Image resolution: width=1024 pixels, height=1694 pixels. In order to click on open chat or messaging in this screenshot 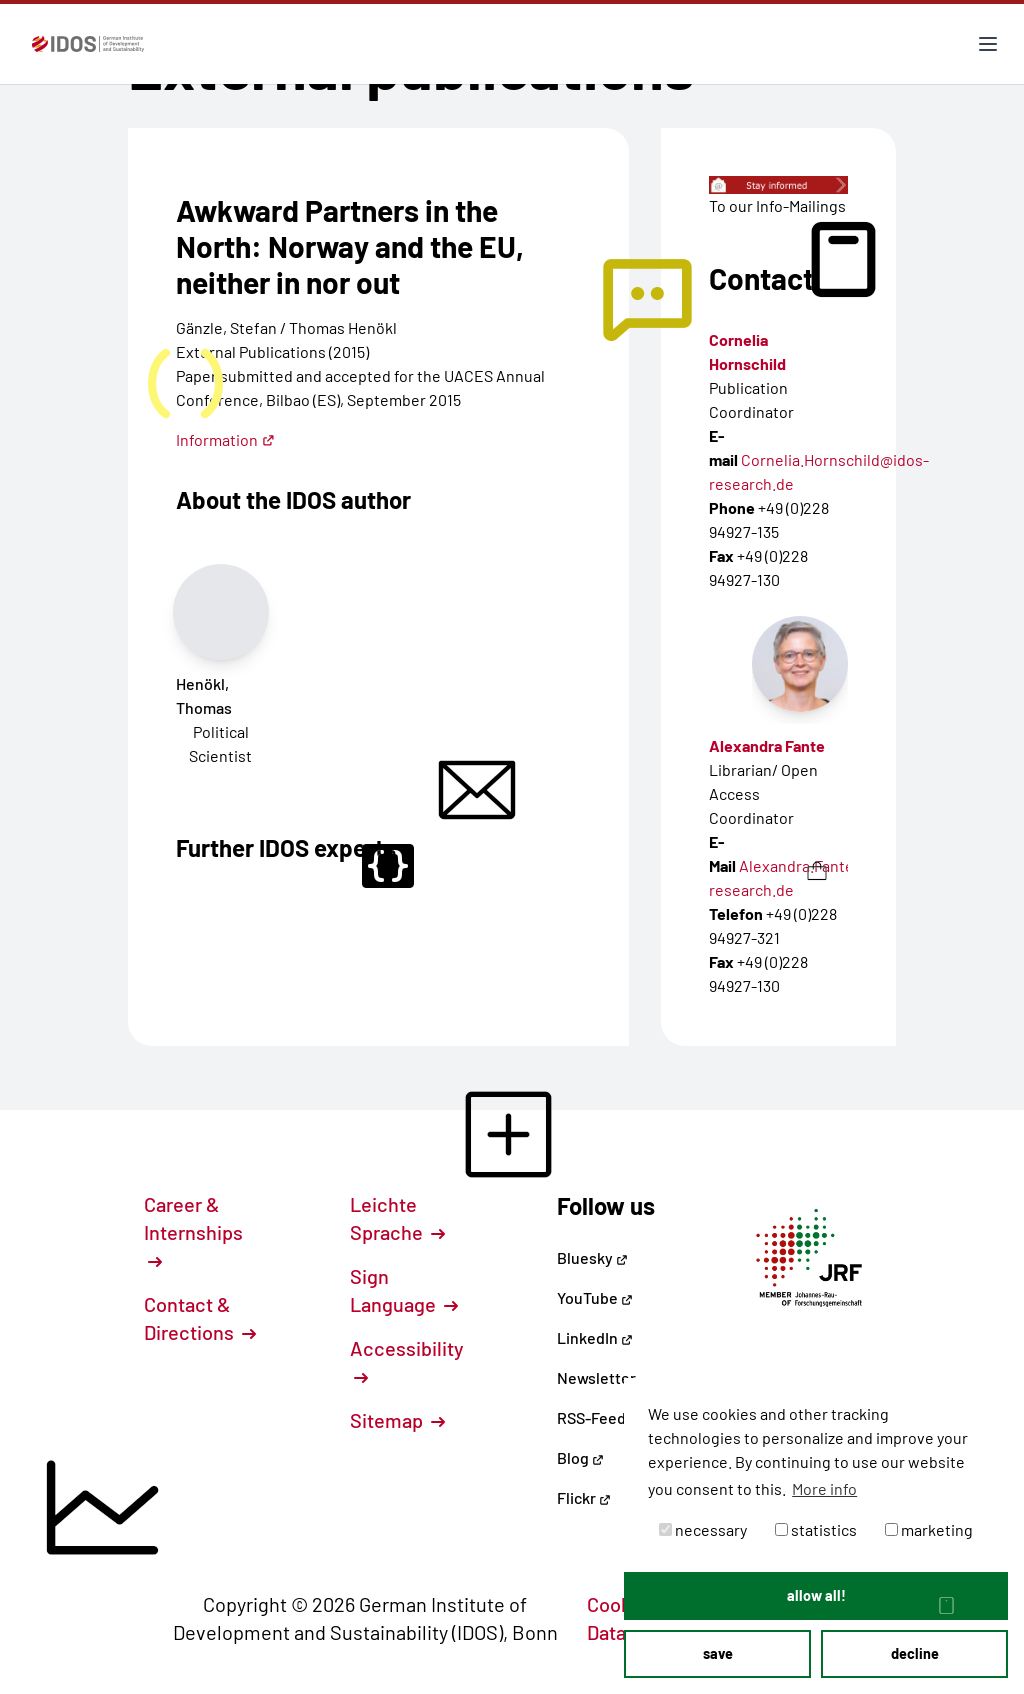, I will do `click(647, 293)`.